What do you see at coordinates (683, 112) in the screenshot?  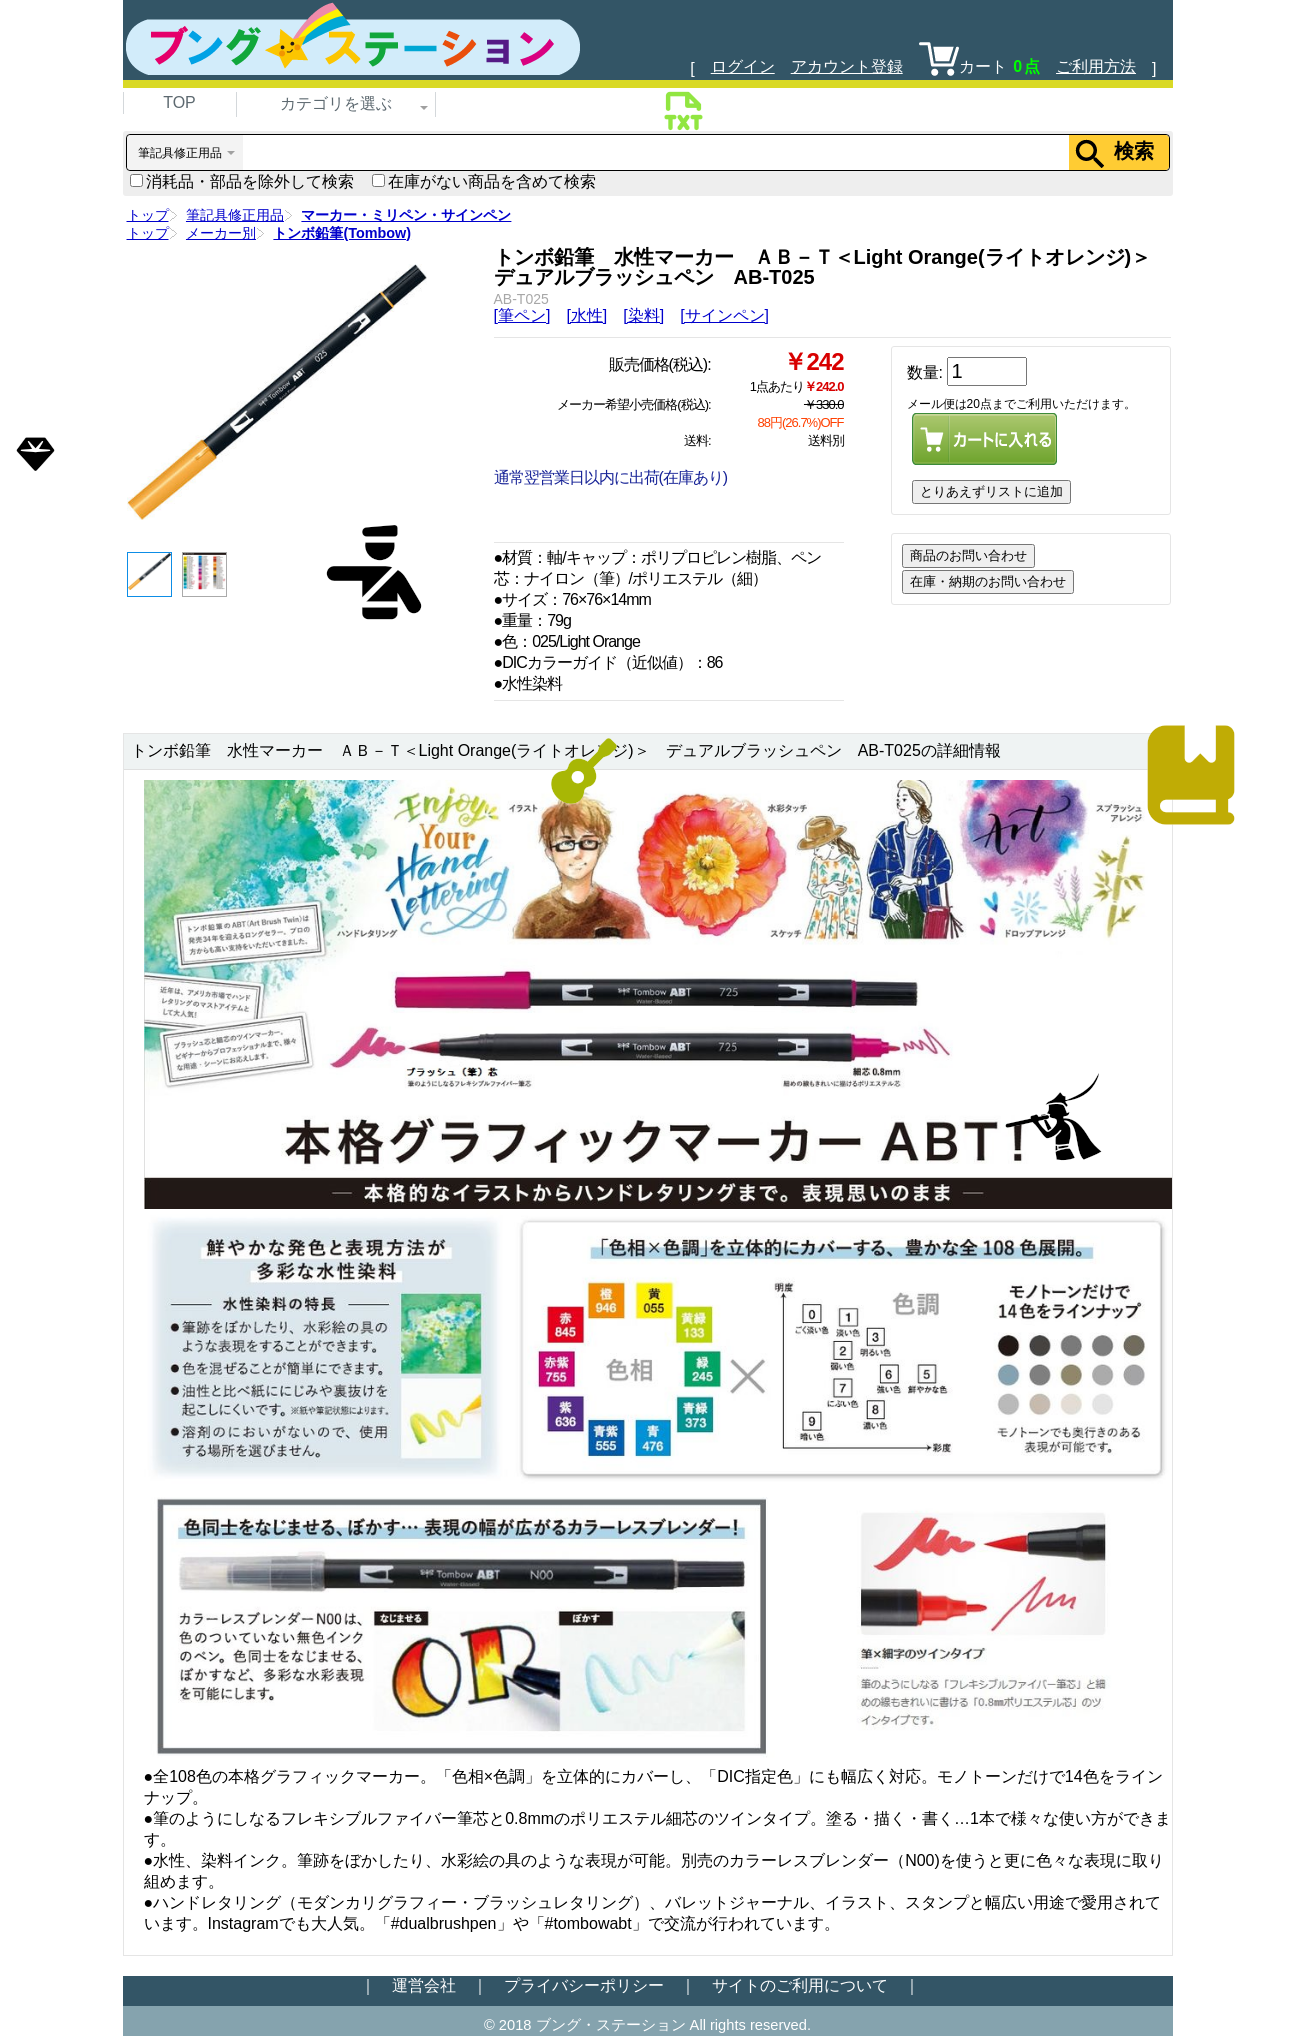 I see `open a text file` at bounding box center [683, 112].